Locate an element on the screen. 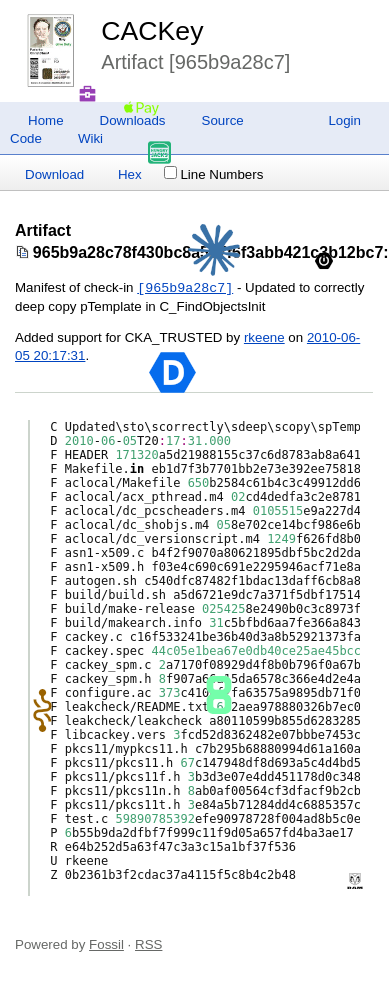 This screenshot has width=389, height=982. open the Claude AI assistant app is located at coordinates (214, 250).